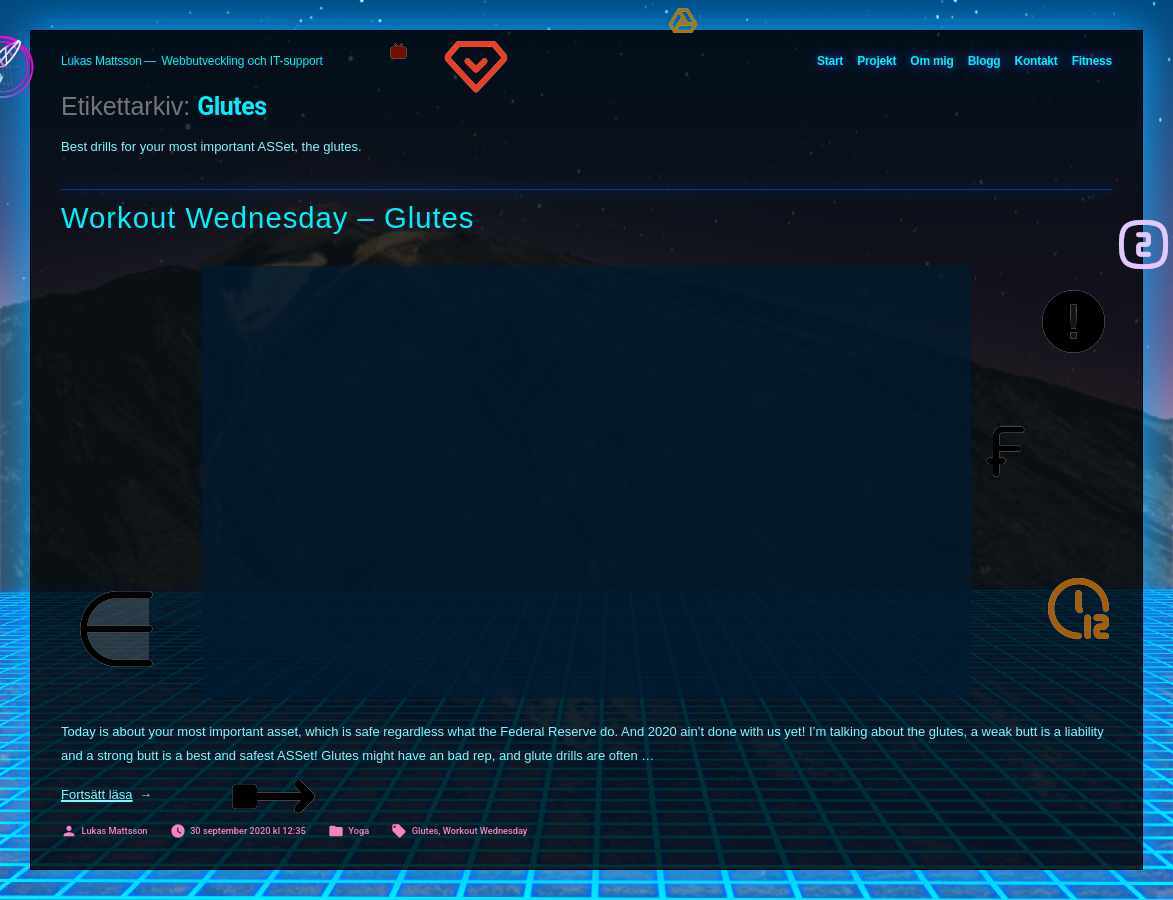 Image resolution: width=1173 pixels, height=900 pixels. Describe the element at coordinates (1005, 451) in the screenshot. I see `indicates Swiss franc currency` at that location.